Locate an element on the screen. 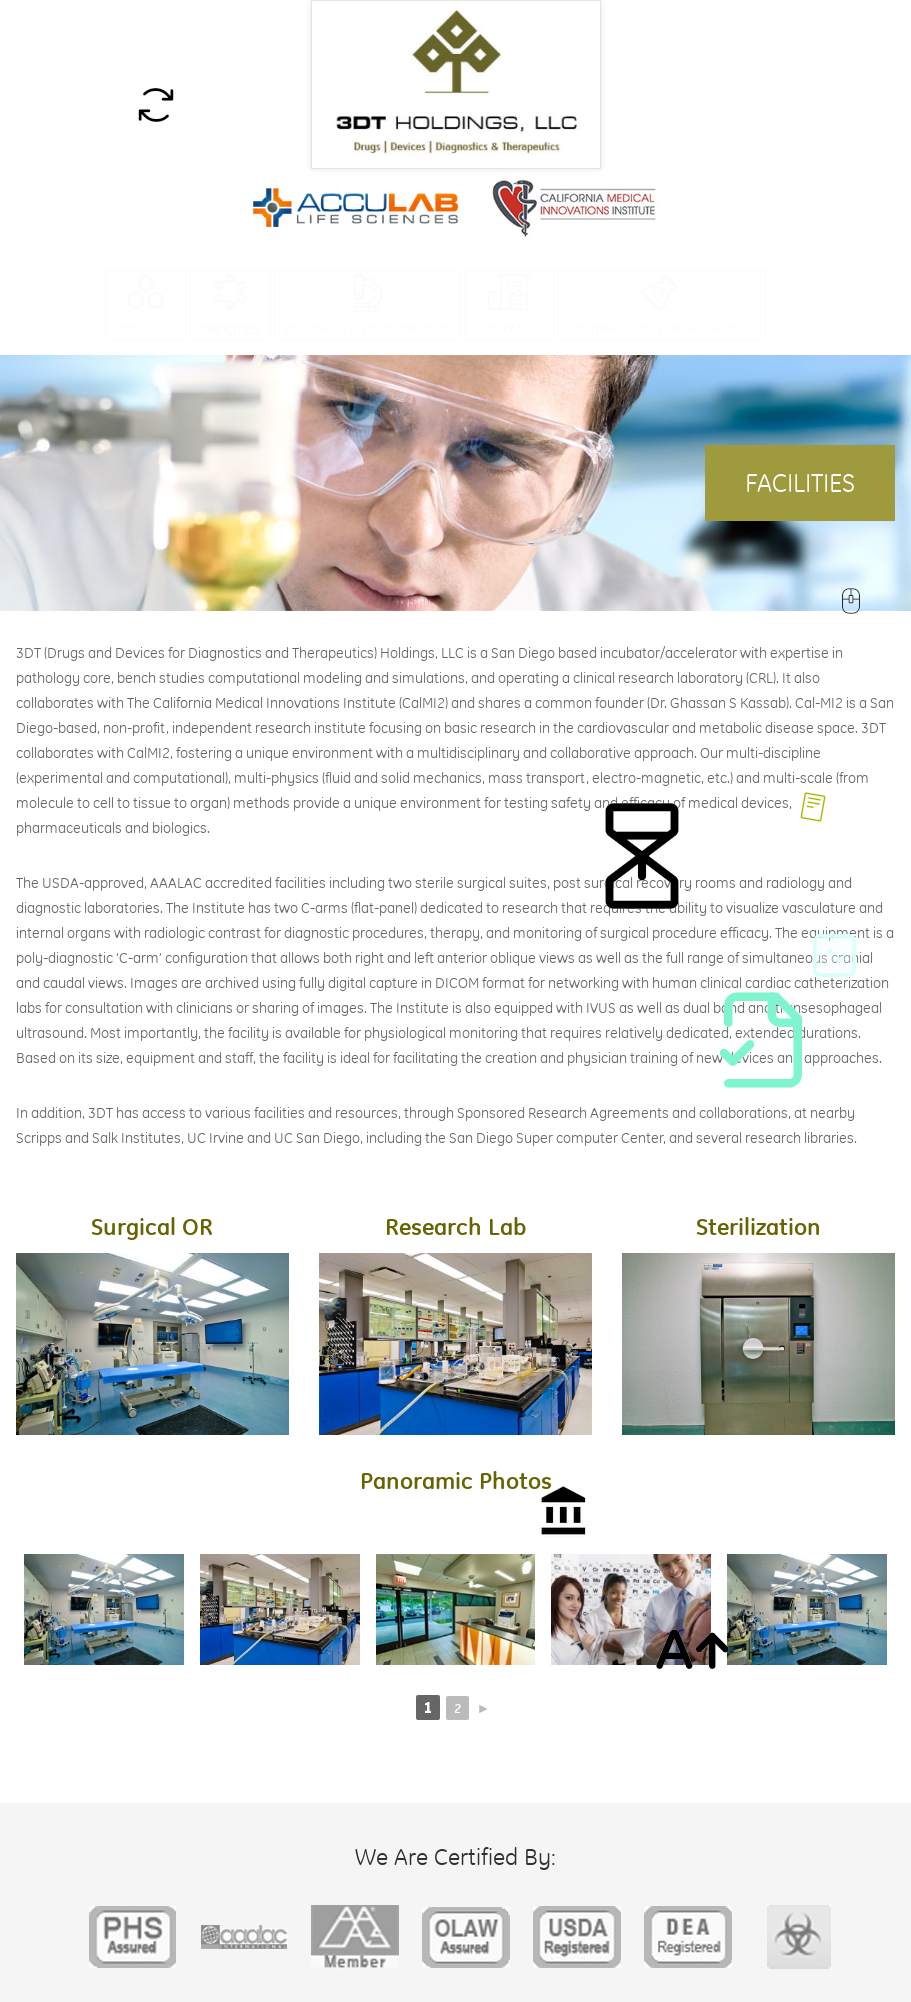 This screenshot has height=2002, width=911. refresh or reload content is located at coordinates (156, 105).